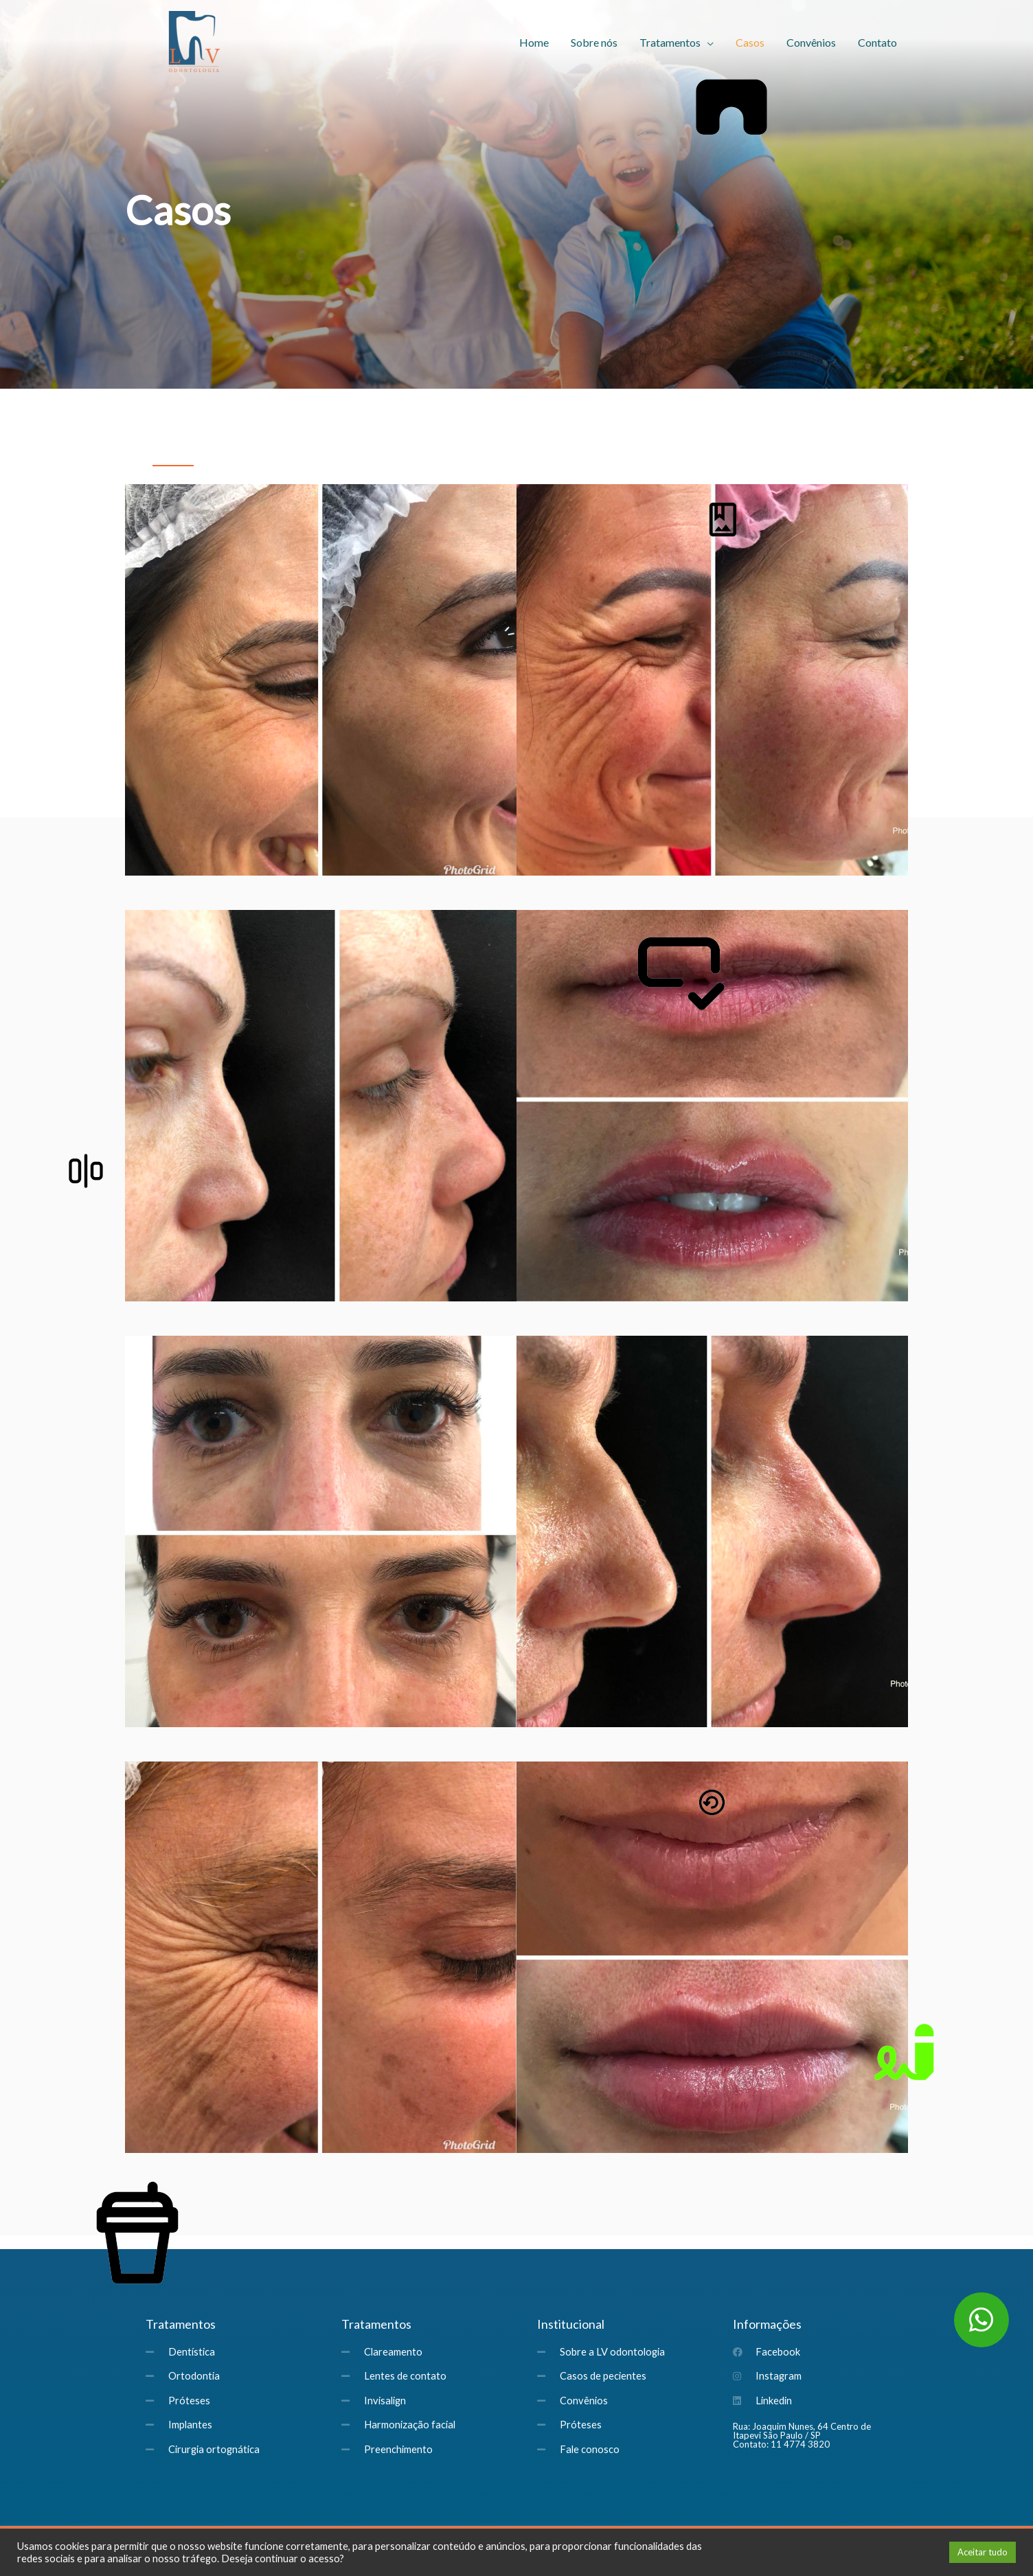  I want to click on indicates creative commons share-alike license, so click(712, 1802).